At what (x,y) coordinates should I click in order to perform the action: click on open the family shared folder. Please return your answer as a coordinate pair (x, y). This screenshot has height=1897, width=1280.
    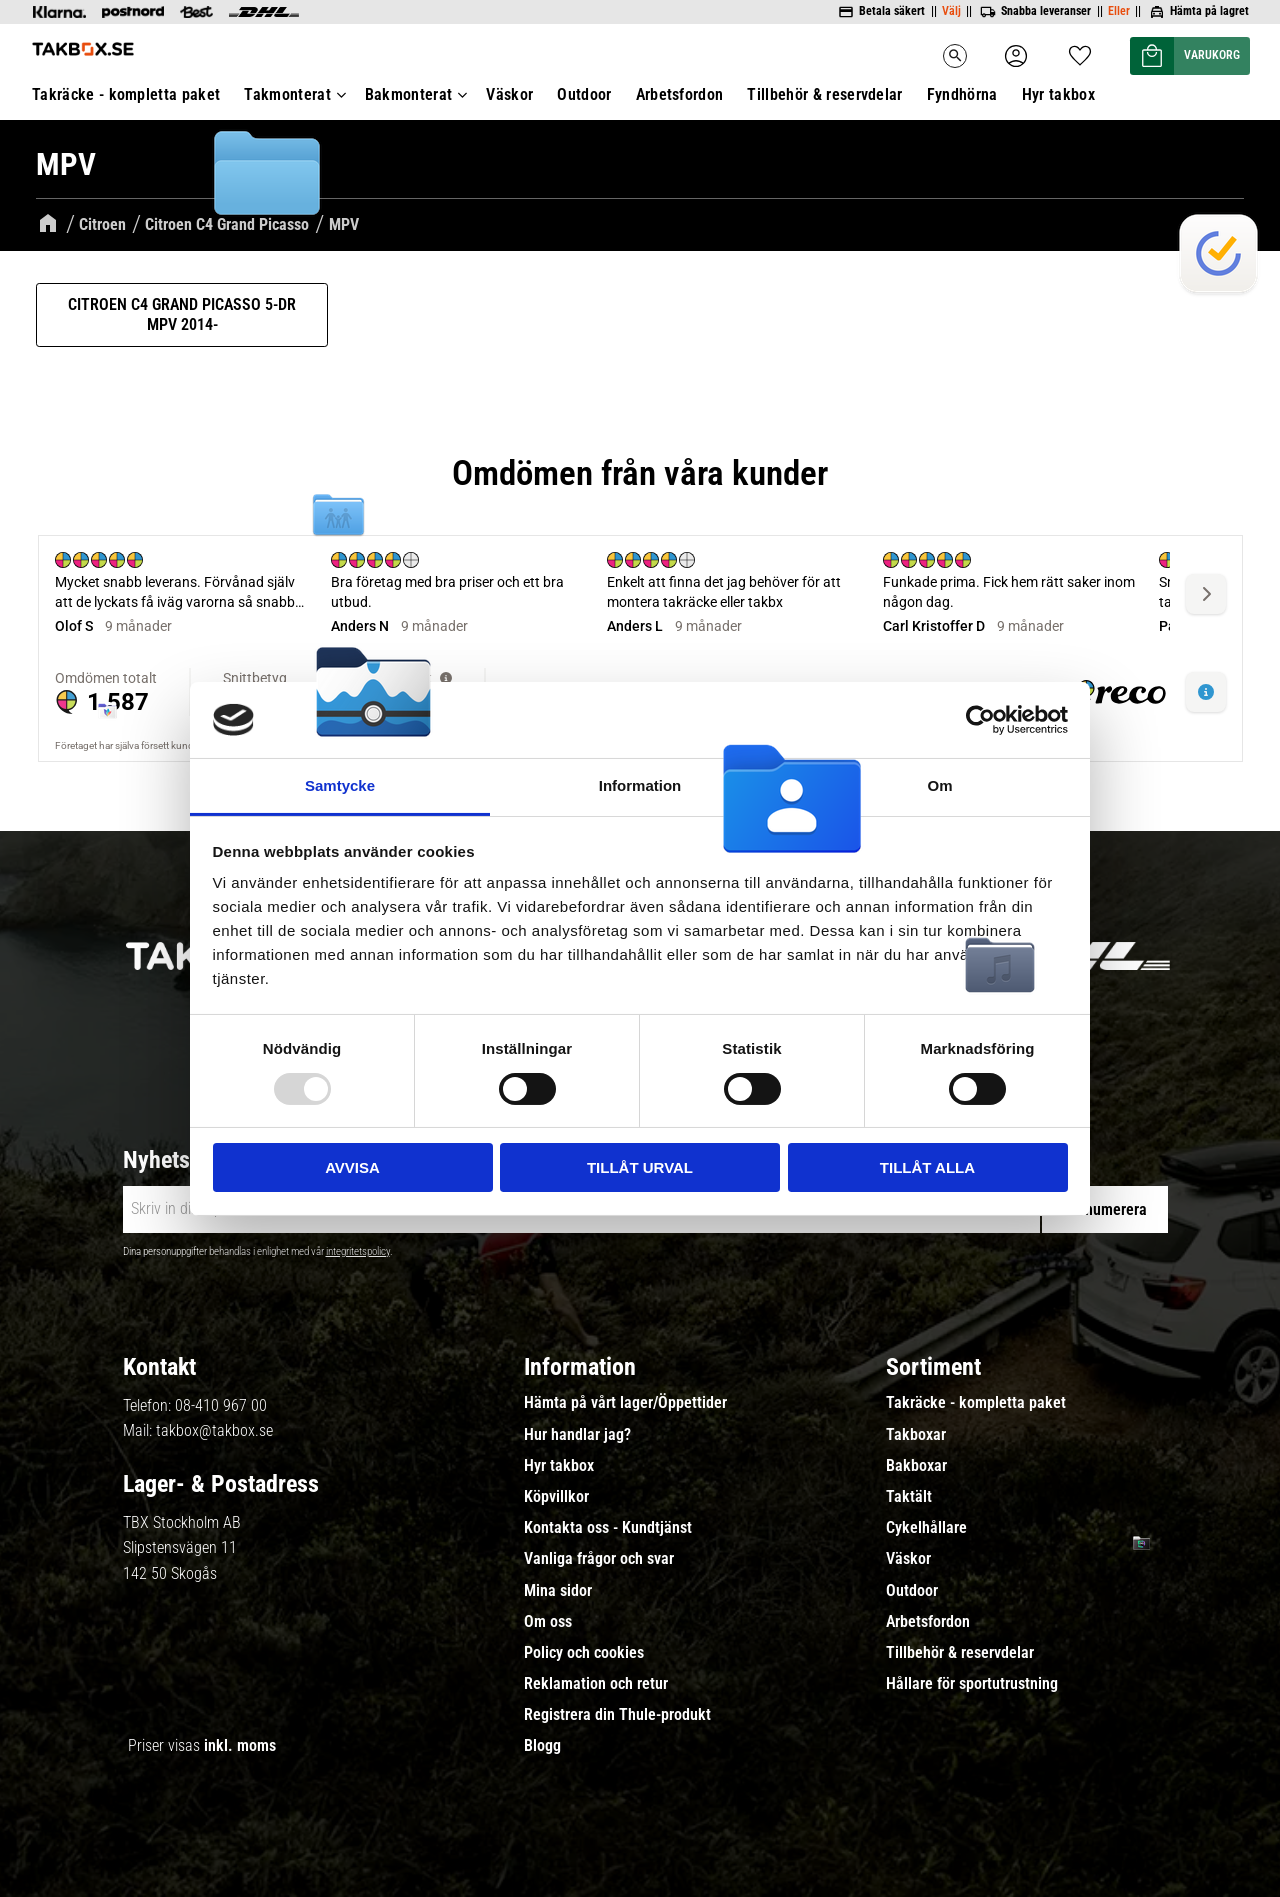
    Looking at the image, I should click on (338, 514).